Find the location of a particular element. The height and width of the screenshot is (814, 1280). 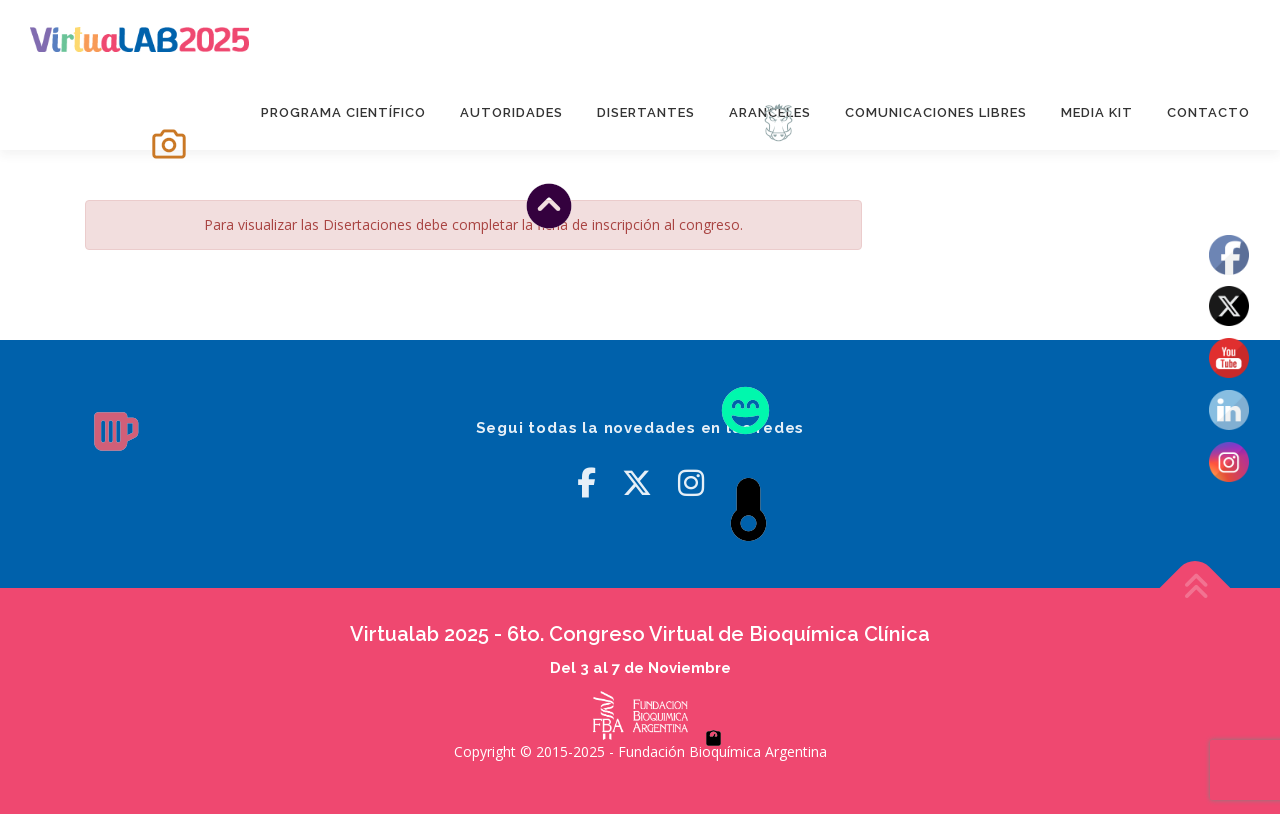

take a photo is located at coordinates (169, 144).